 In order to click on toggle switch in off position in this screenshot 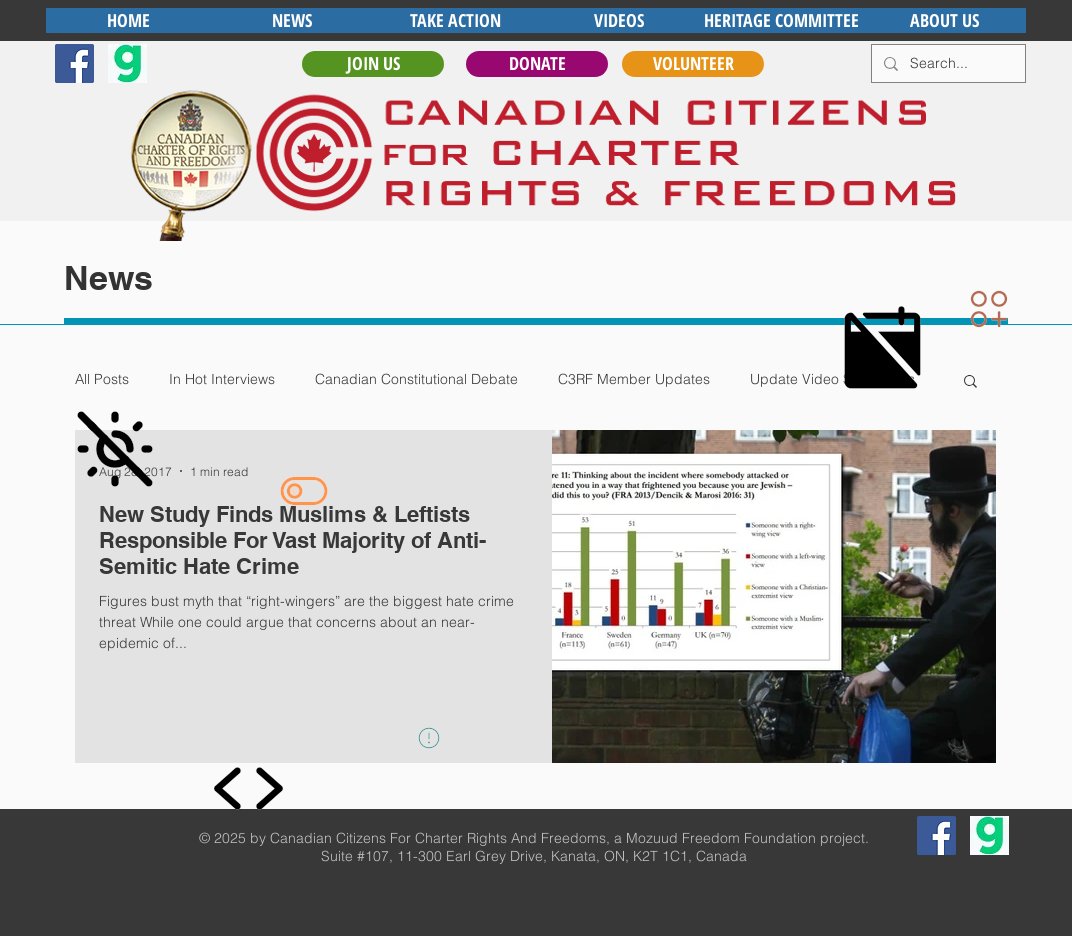, I will do `click(304, 491)`.